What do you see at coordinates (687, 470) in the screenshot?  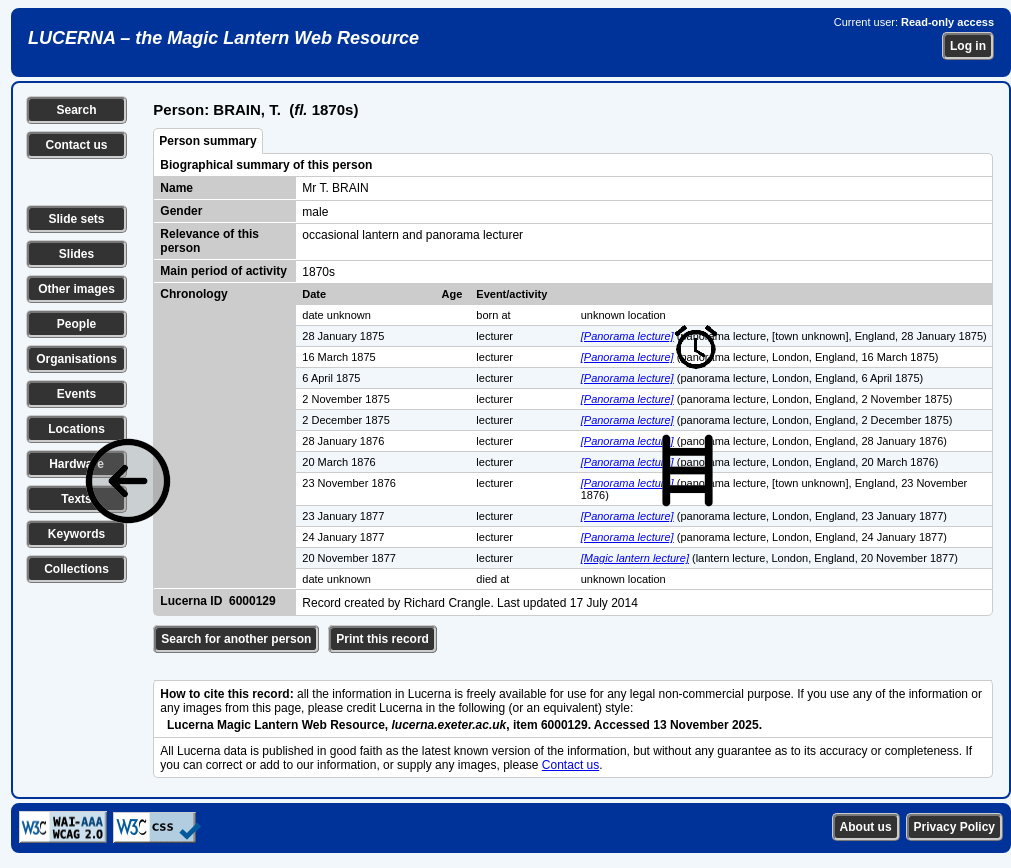 I see `access step-by-step instructions or tutorials` at bounding box center [687, 470].